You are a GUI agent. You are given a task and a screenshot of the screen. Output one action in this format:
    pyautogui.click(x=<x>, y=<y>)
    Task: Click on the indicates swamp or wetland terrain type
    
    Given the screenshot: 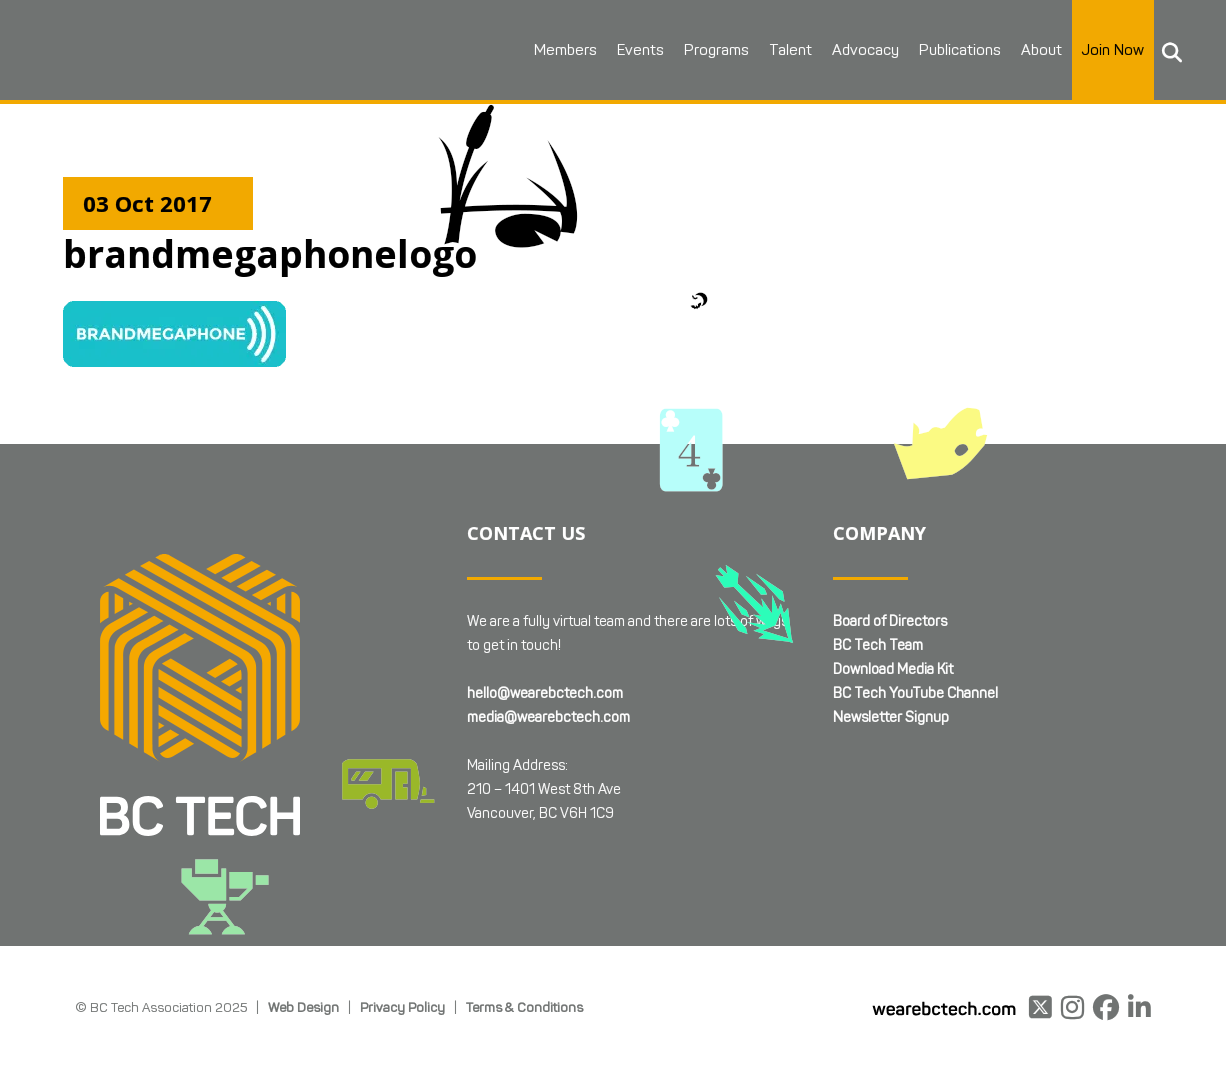 What is the action you would take?
    pyautogui.click(x=508, y=175)
    